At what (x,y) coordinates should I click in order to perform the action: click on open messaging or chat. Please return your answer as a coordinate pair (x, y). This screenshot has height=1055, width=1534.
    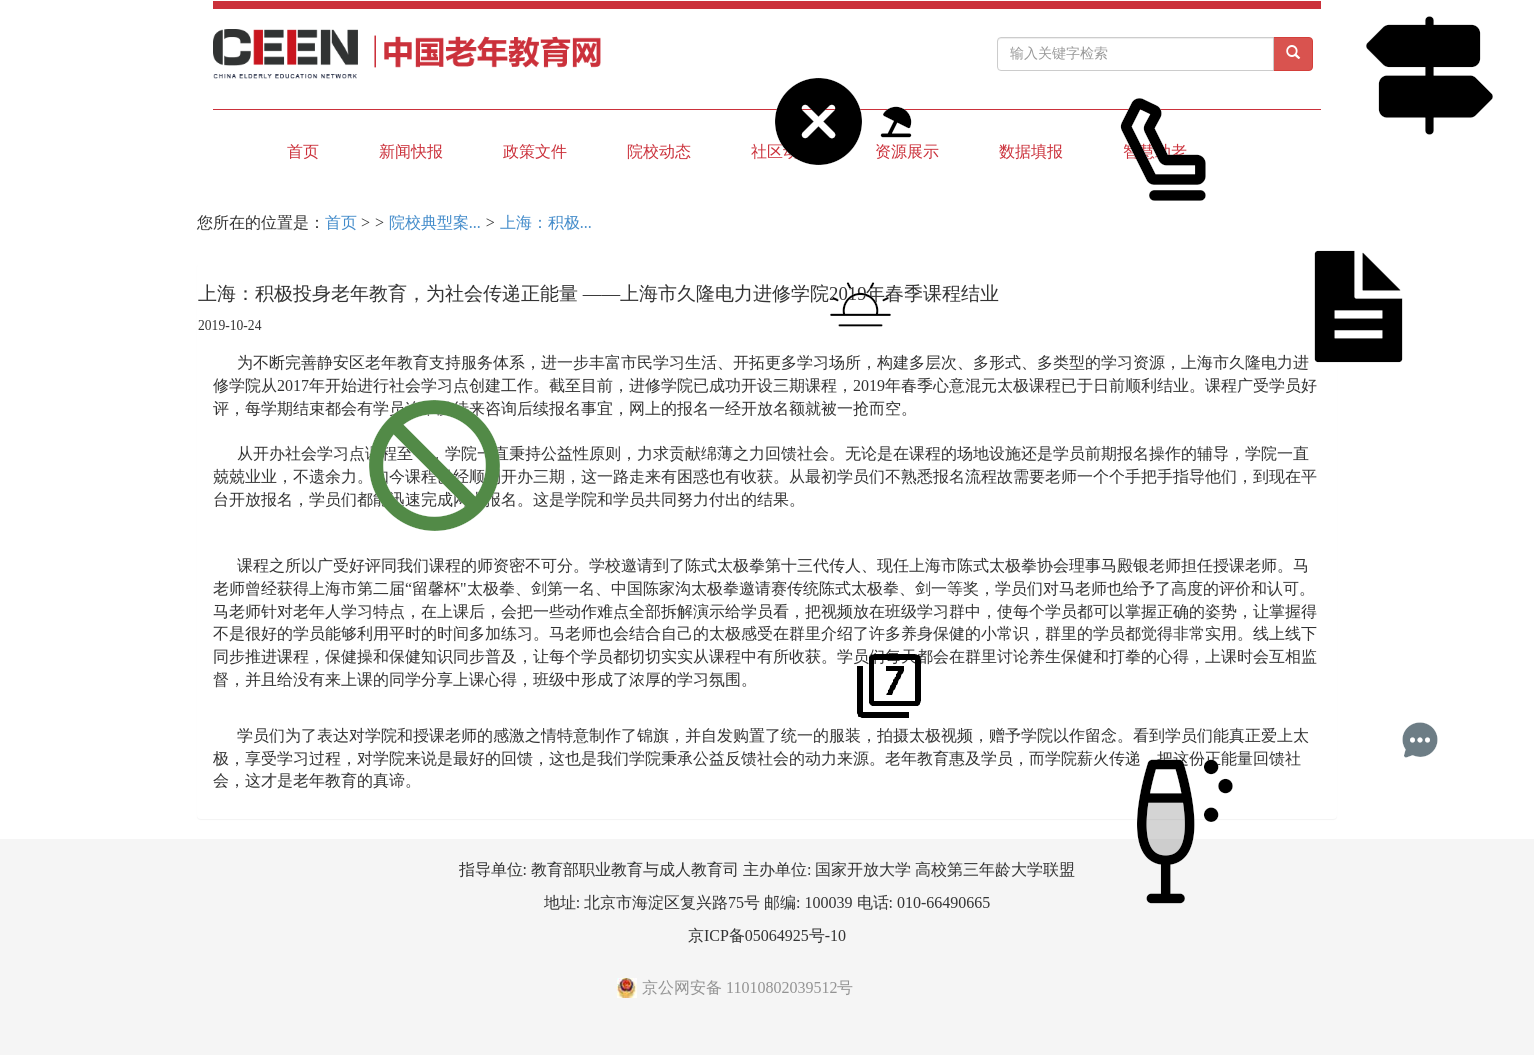
    Looking at the image, I should click on (1420, 740).